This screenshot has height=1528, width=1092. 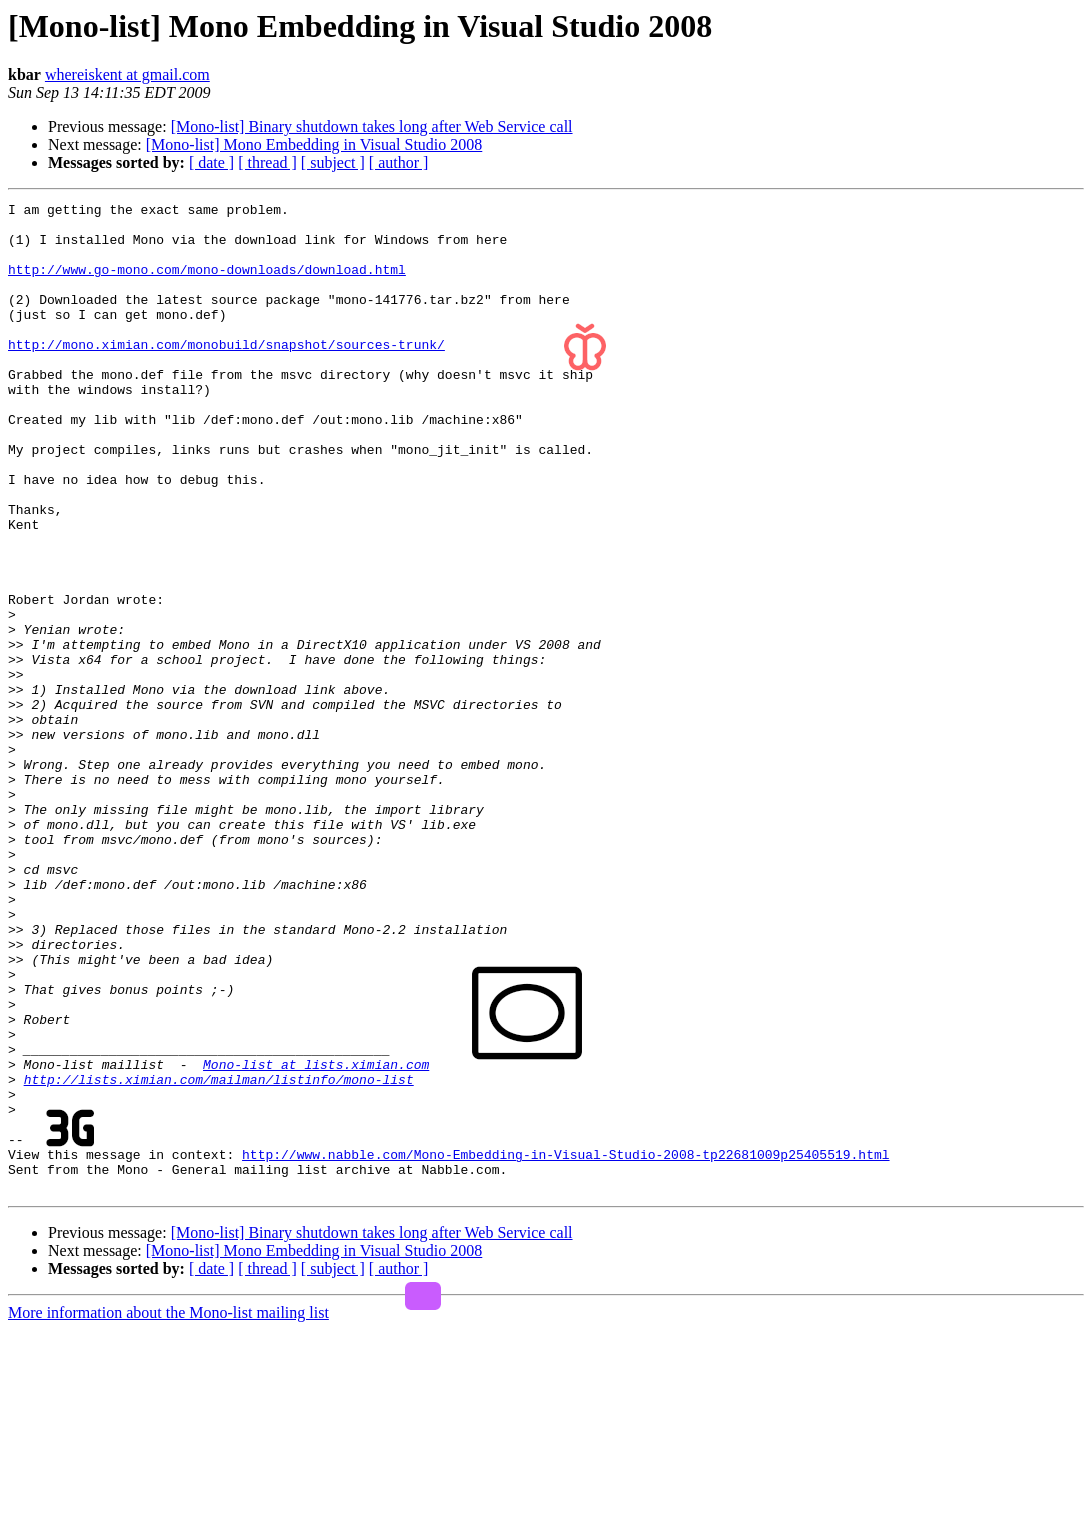 I want to click on apply vignette effect to photo, so click(x=527, y=1013).